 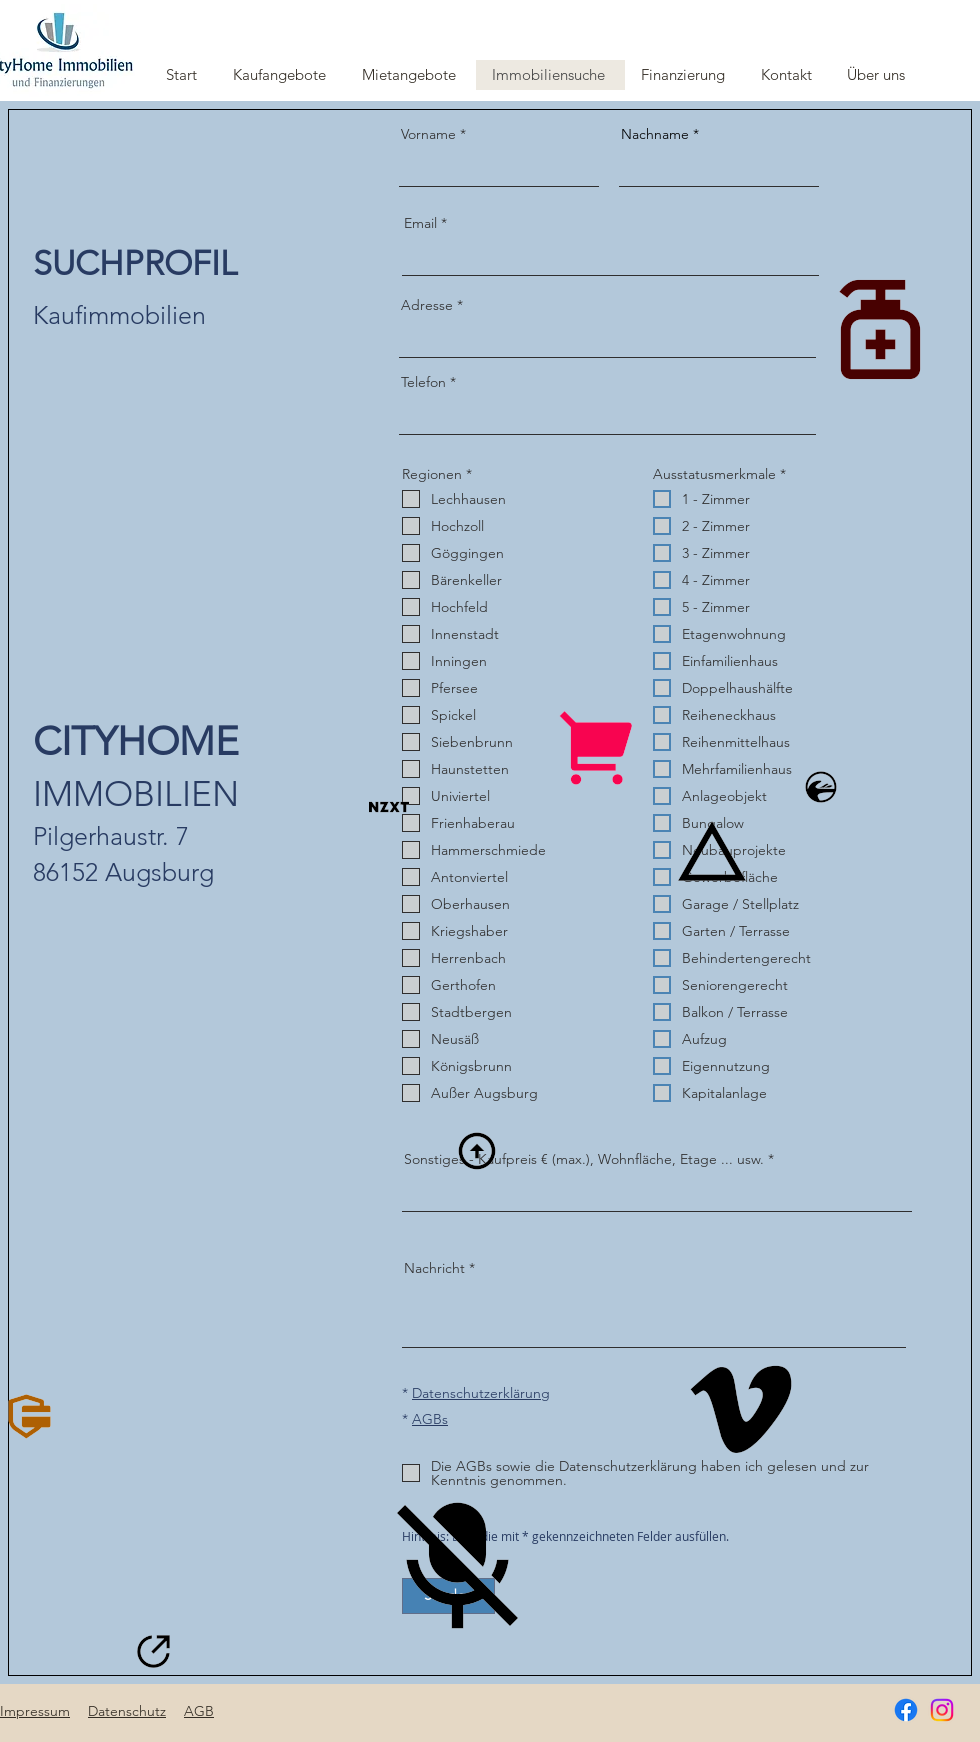 What do you see at coordinates (598, 746) in the screenshot?
I see `view your shopping cart` at bounding box center [598, 746].